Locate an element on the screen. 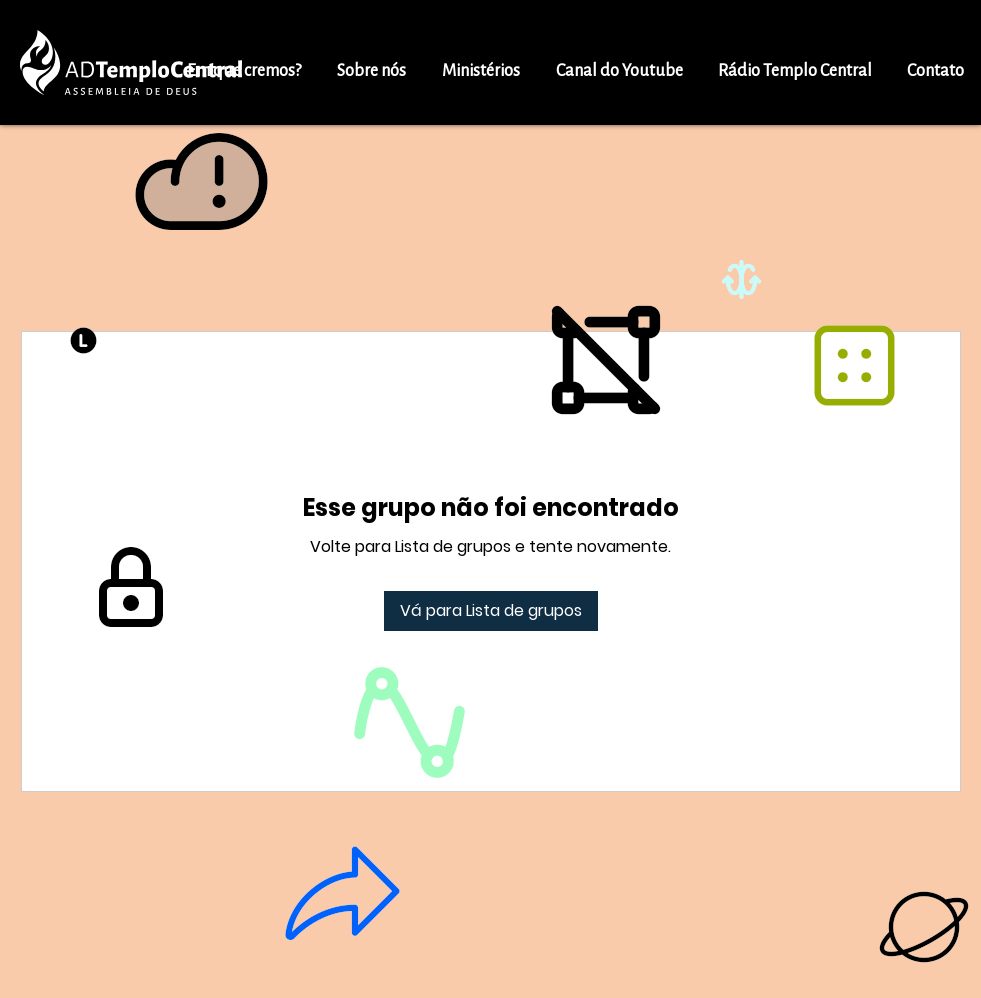 The width and height of the screenshot is (981, 998). share content with others is located at coordinates (342, 899).